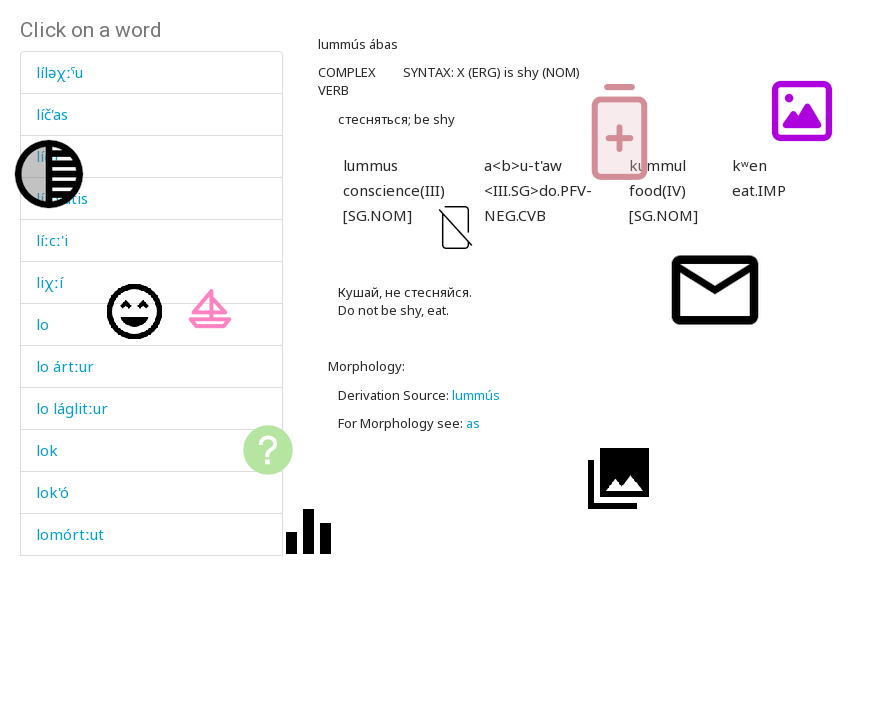 Image resolution: width=889 pixels, height=720 pixels. I want to click on mobile device unavailable or disabled, so click(455, 227).